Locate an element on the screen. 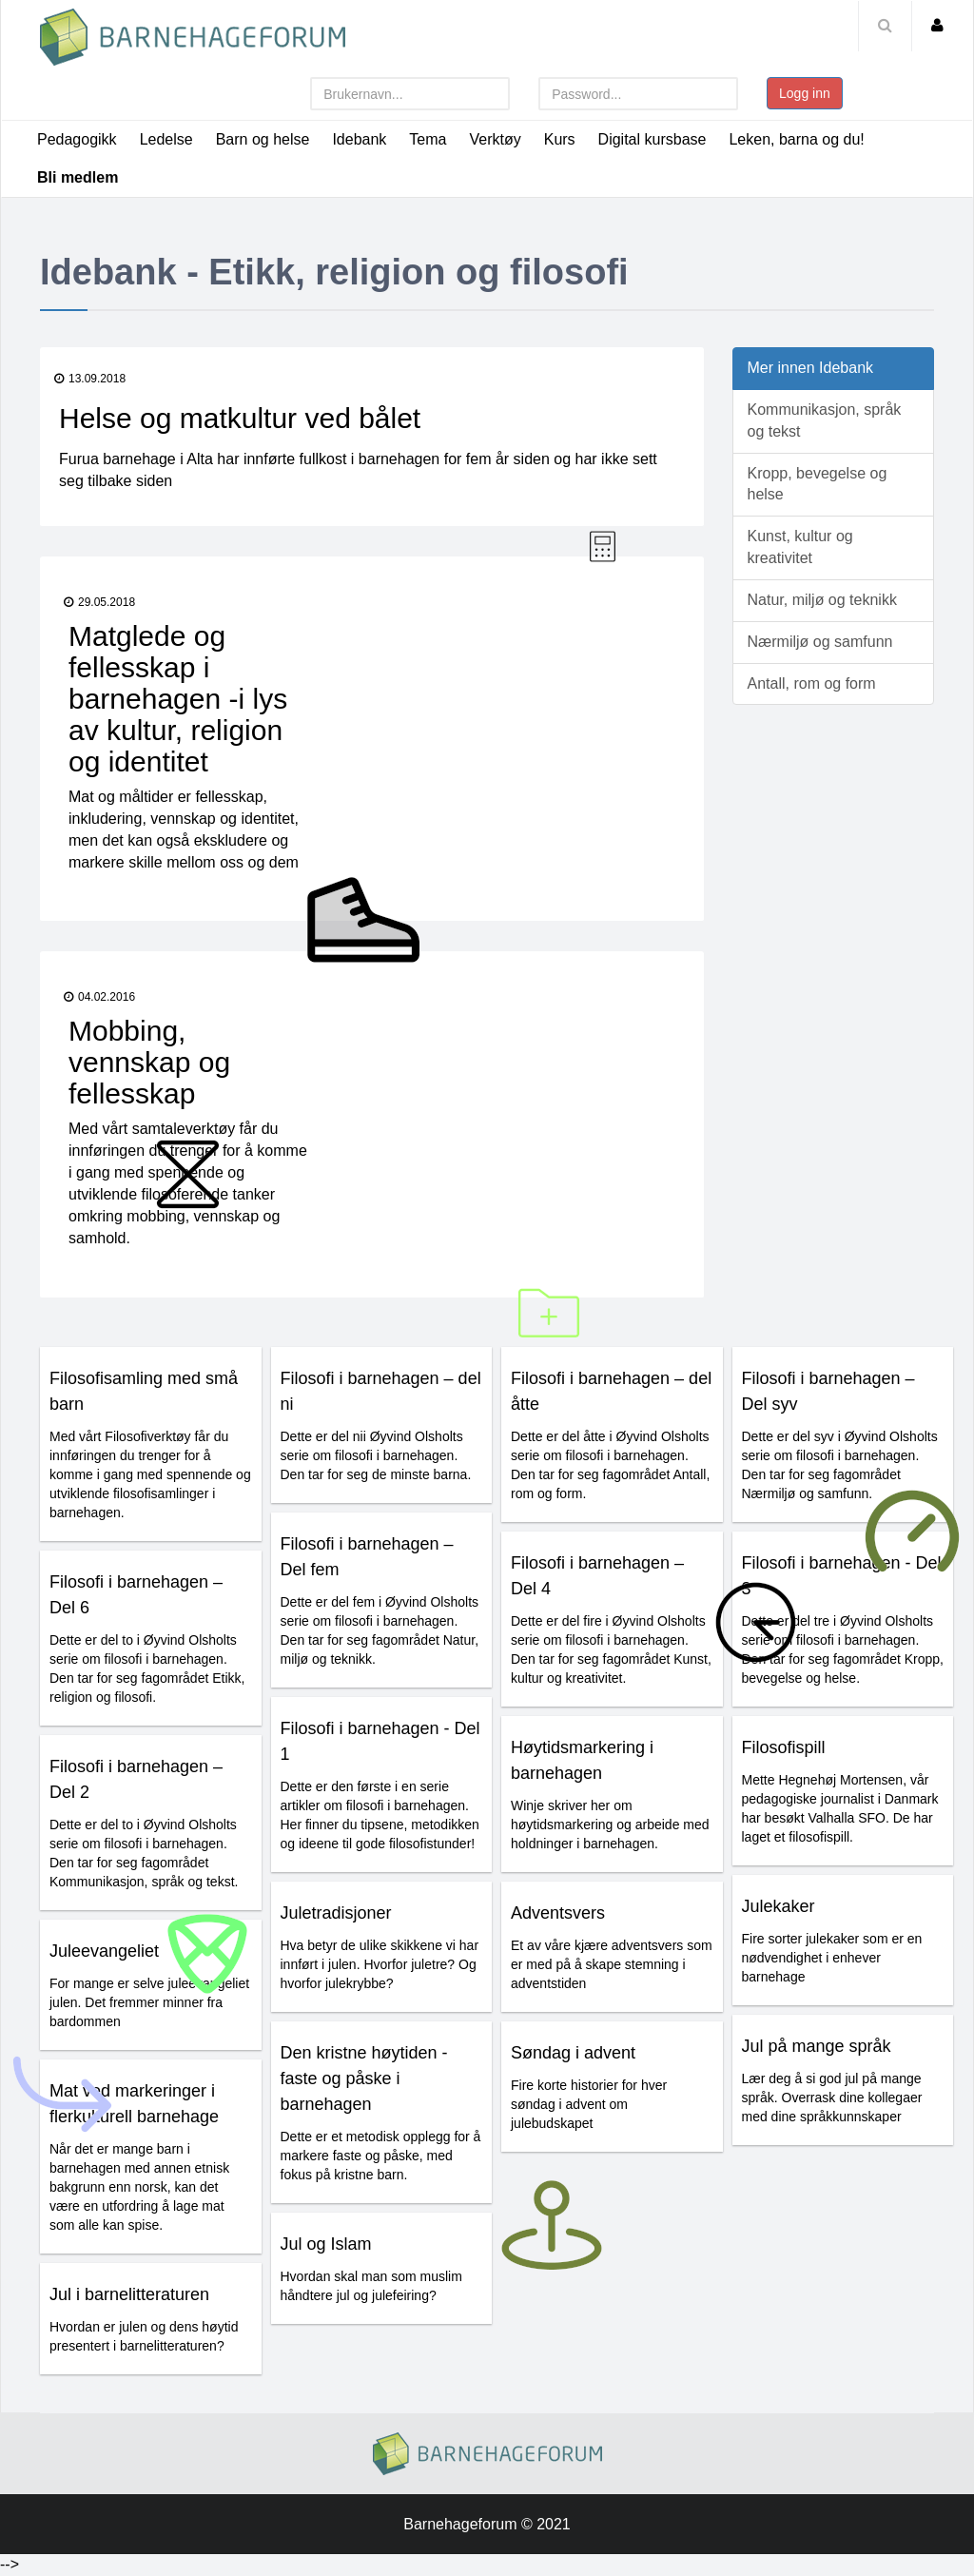 This screenshot has width=974, height=2576. test internet connection speed is located at coordinates (912, 1532).